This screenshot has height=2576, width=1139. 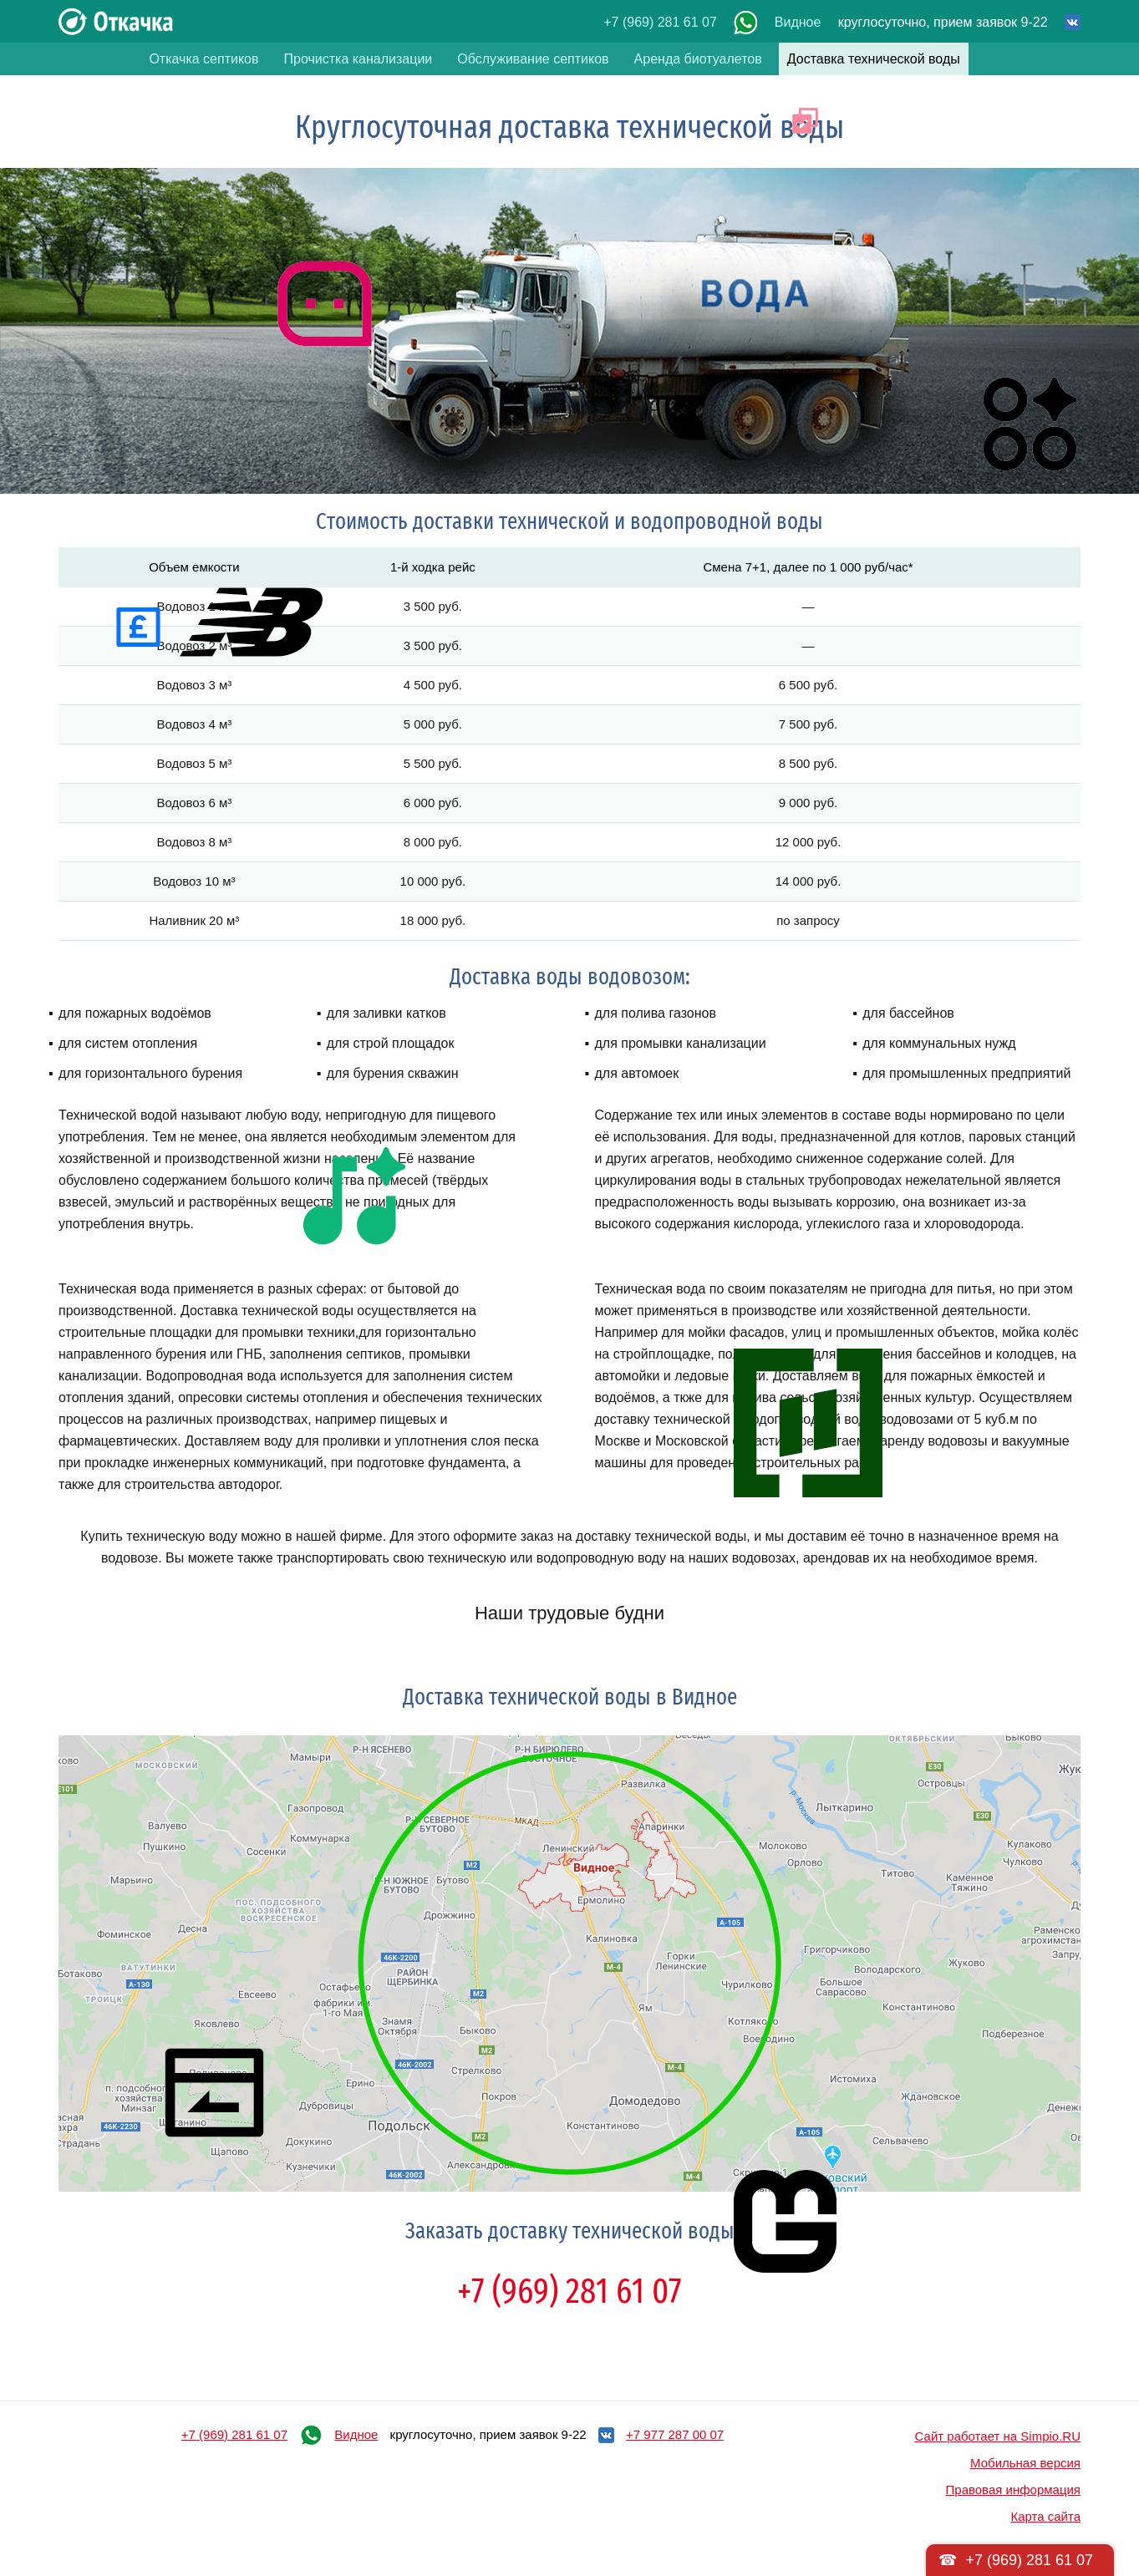 What do you see at coordinates (808, 1423) in the screenshot?
I see `open the RTLZWEI app or website` at bounding box center [808, 1423].